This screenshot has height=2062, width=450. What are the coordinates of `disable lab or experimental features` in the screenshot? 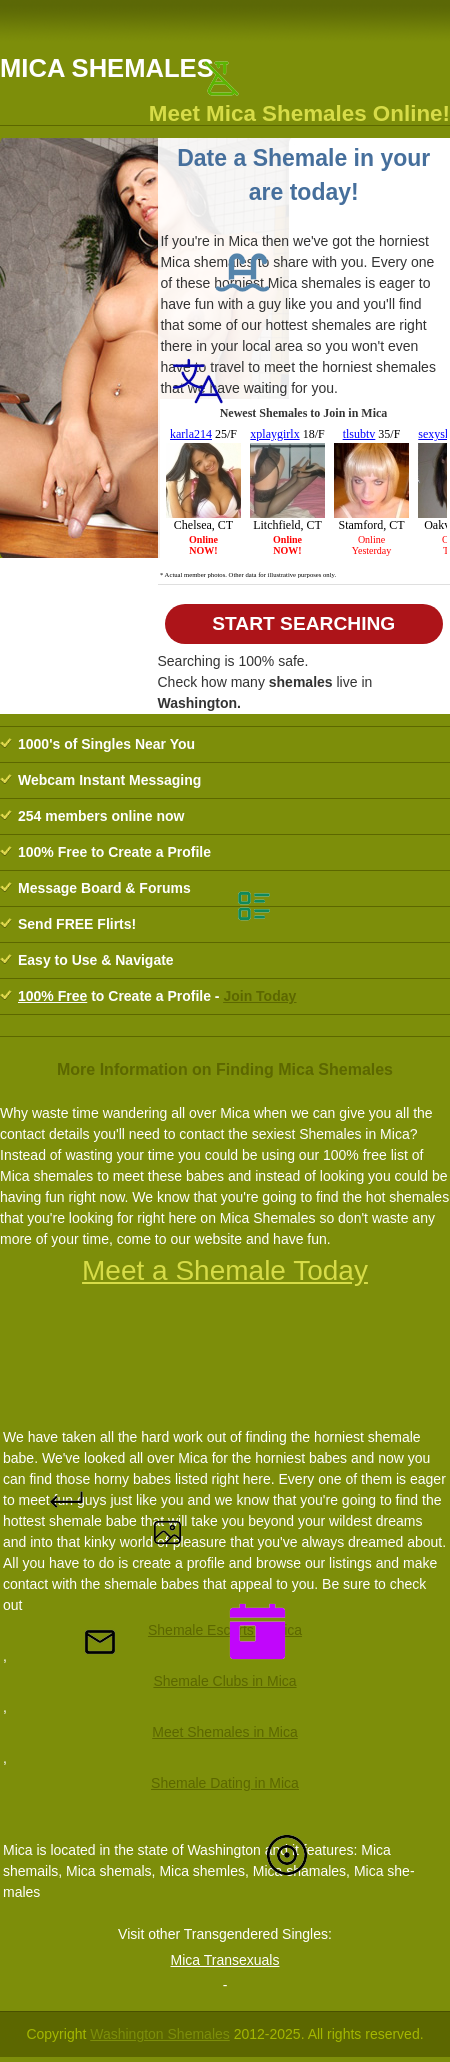 It's located at (221, 78).